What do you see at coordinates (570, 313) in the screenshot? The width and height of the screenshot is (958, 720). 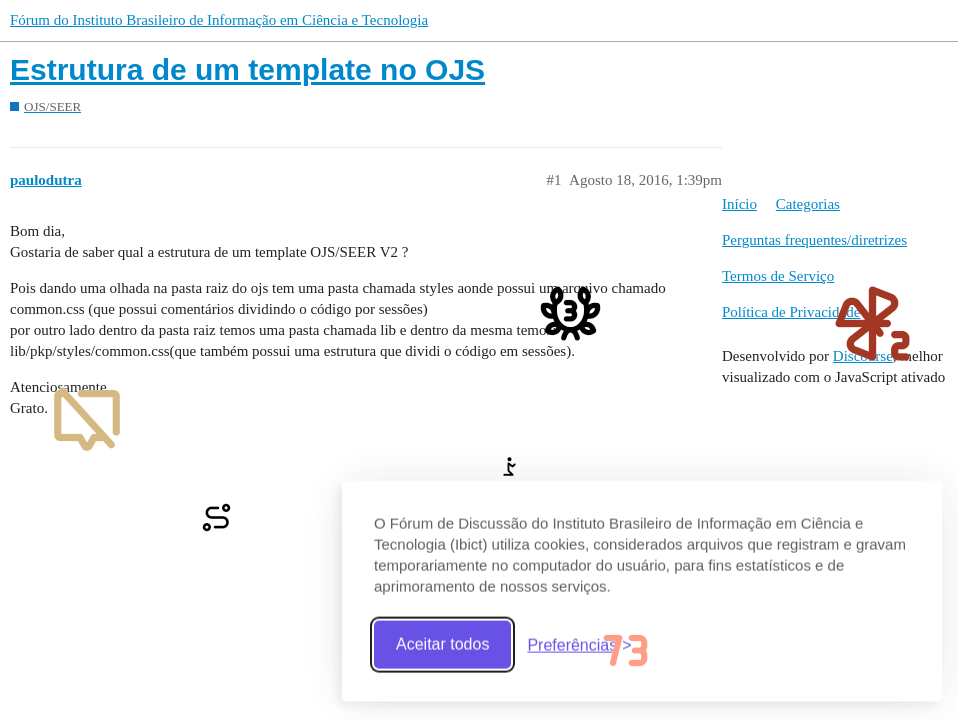 I see `third place ranking or award` at bounding box center [570, 313].